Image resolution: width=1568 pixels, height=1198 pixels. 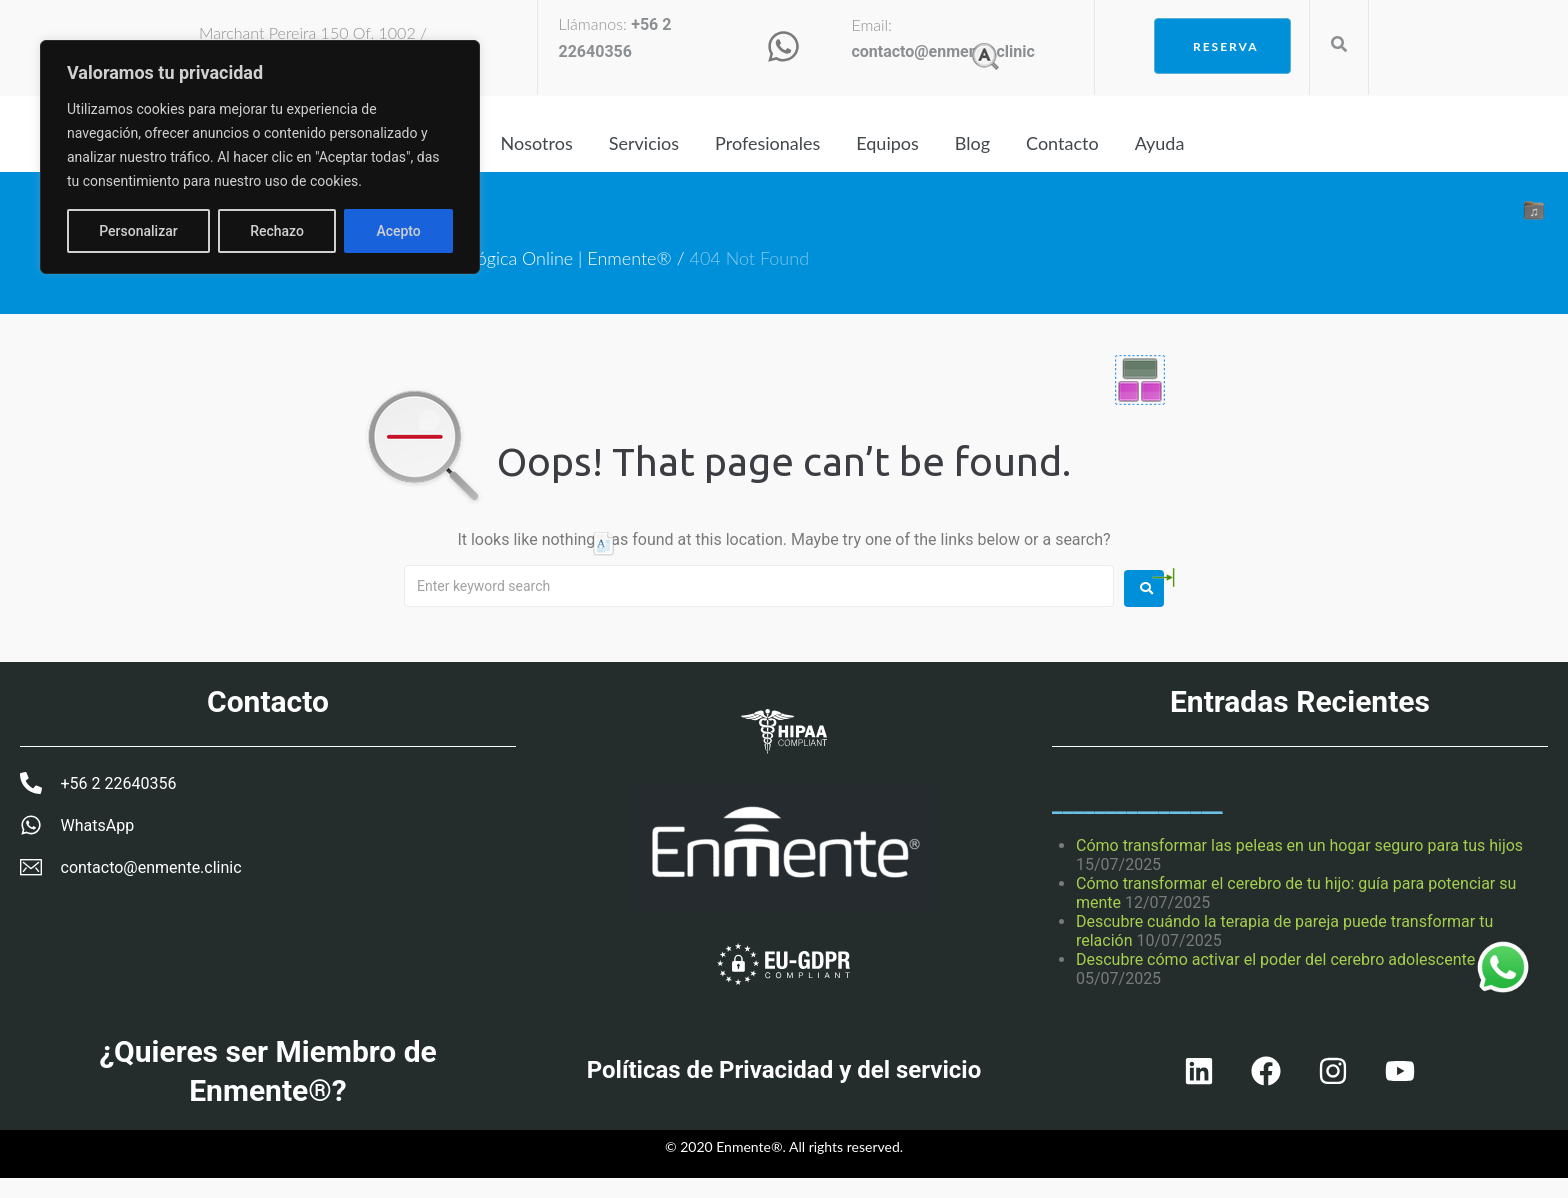 What do you see at coordinates (985, 56) in the screenshot?
I see `search within the current project` at bounding box center [985, 56].